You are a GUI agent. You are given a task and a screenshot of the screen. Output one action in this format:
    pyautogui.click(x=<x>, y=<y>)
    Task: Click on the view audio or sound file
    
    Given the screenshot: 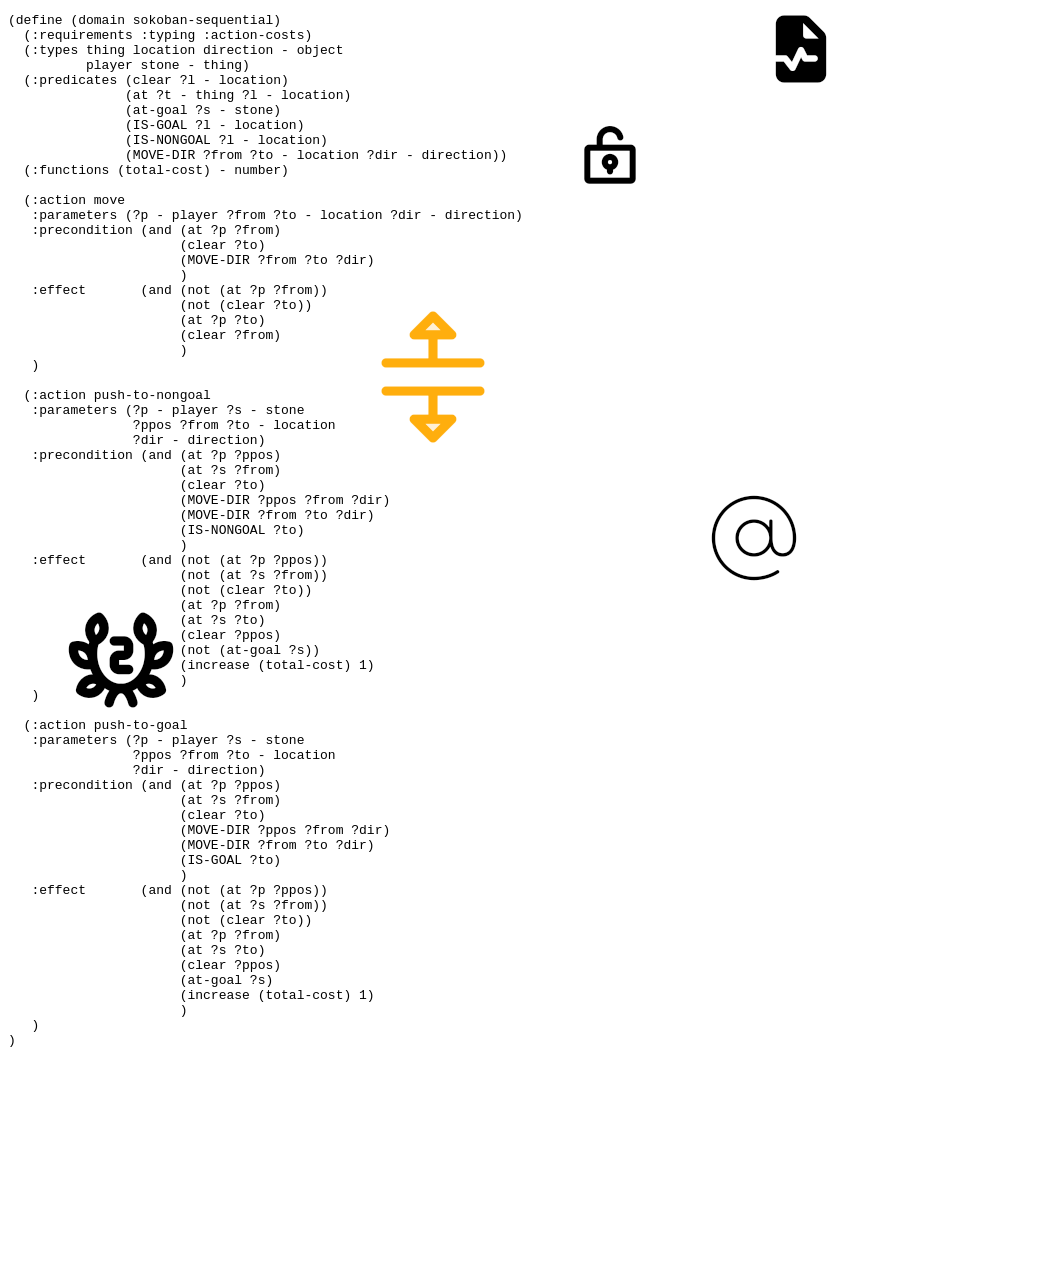 What is the action you would take?
    pyautogui.click(x=801, y=49)
    